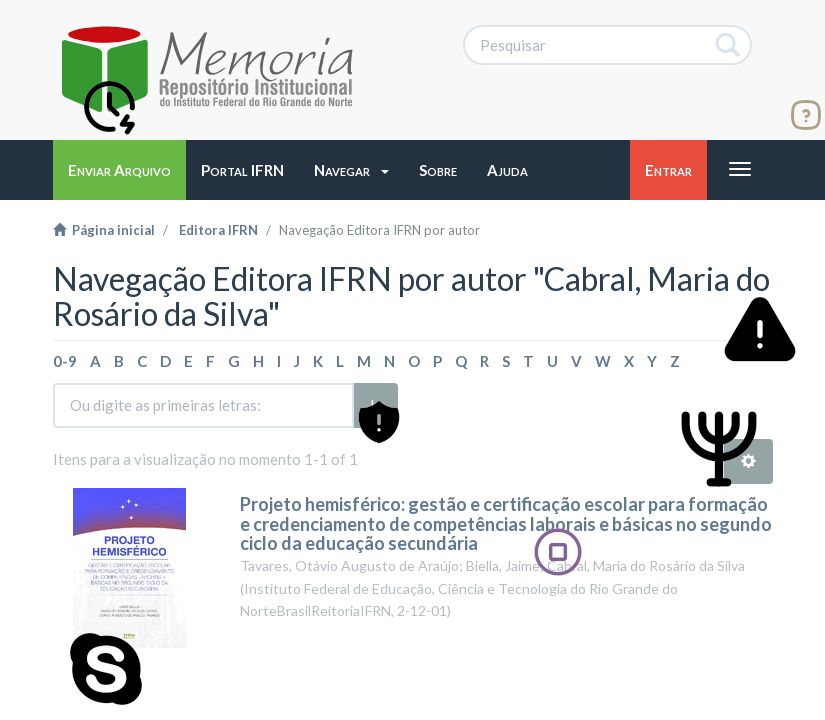  I want to click on indicates Hanukkah-related content or events, so click(719, 449).